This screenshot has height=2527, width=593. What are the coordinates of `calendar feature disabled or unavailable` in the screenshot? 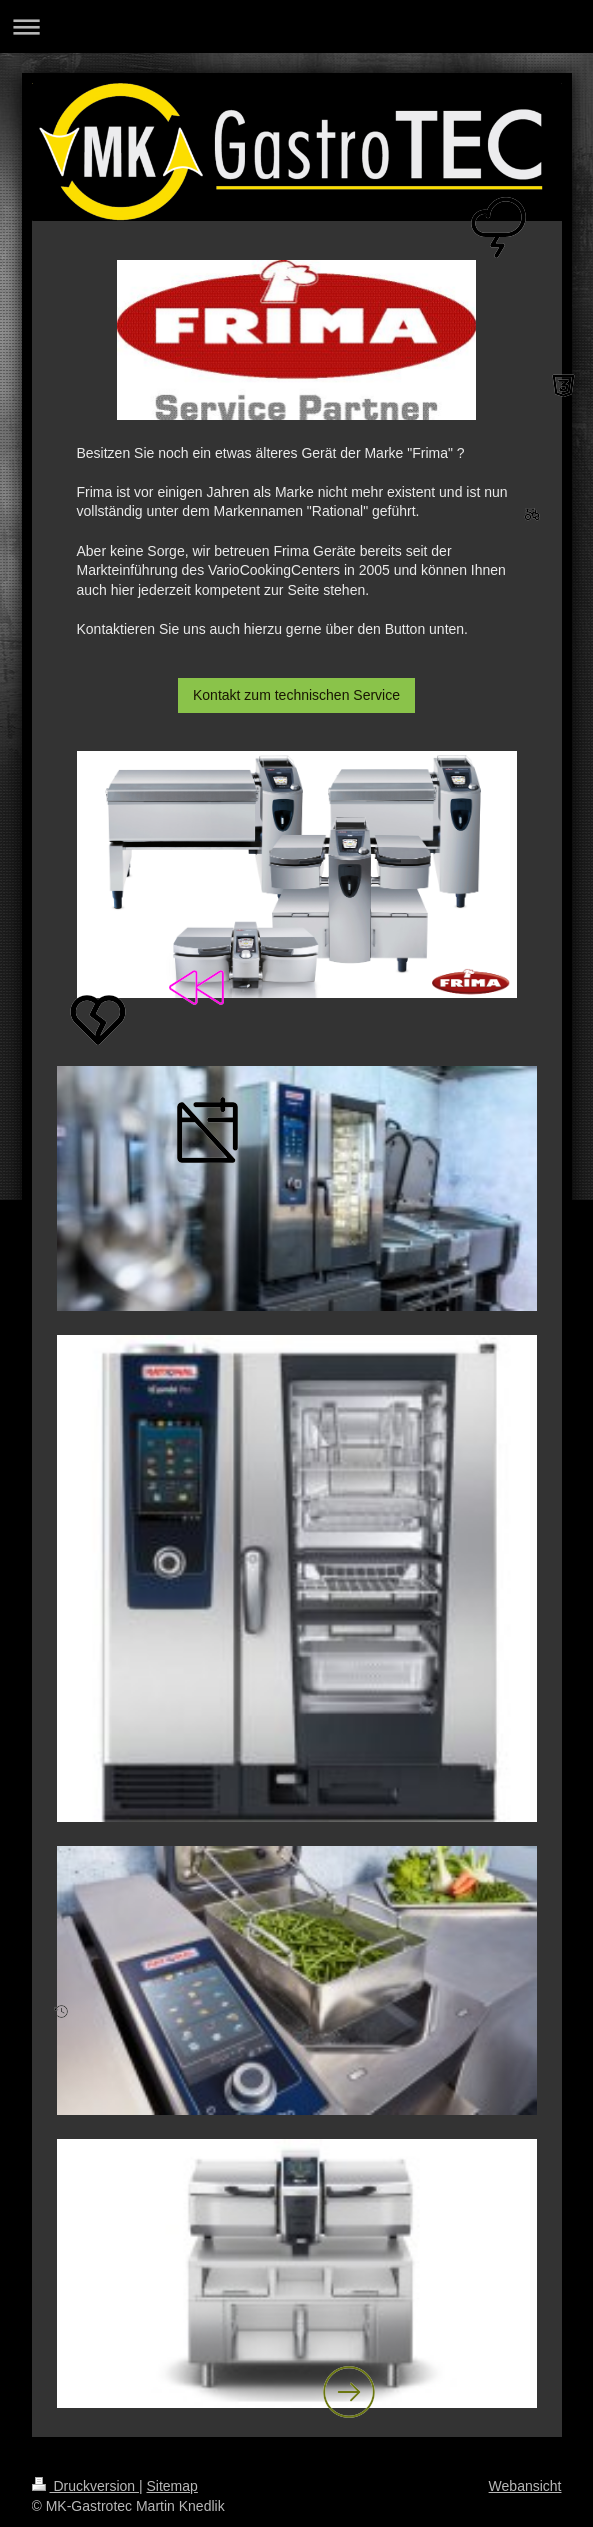 It's located at (207, 1132).